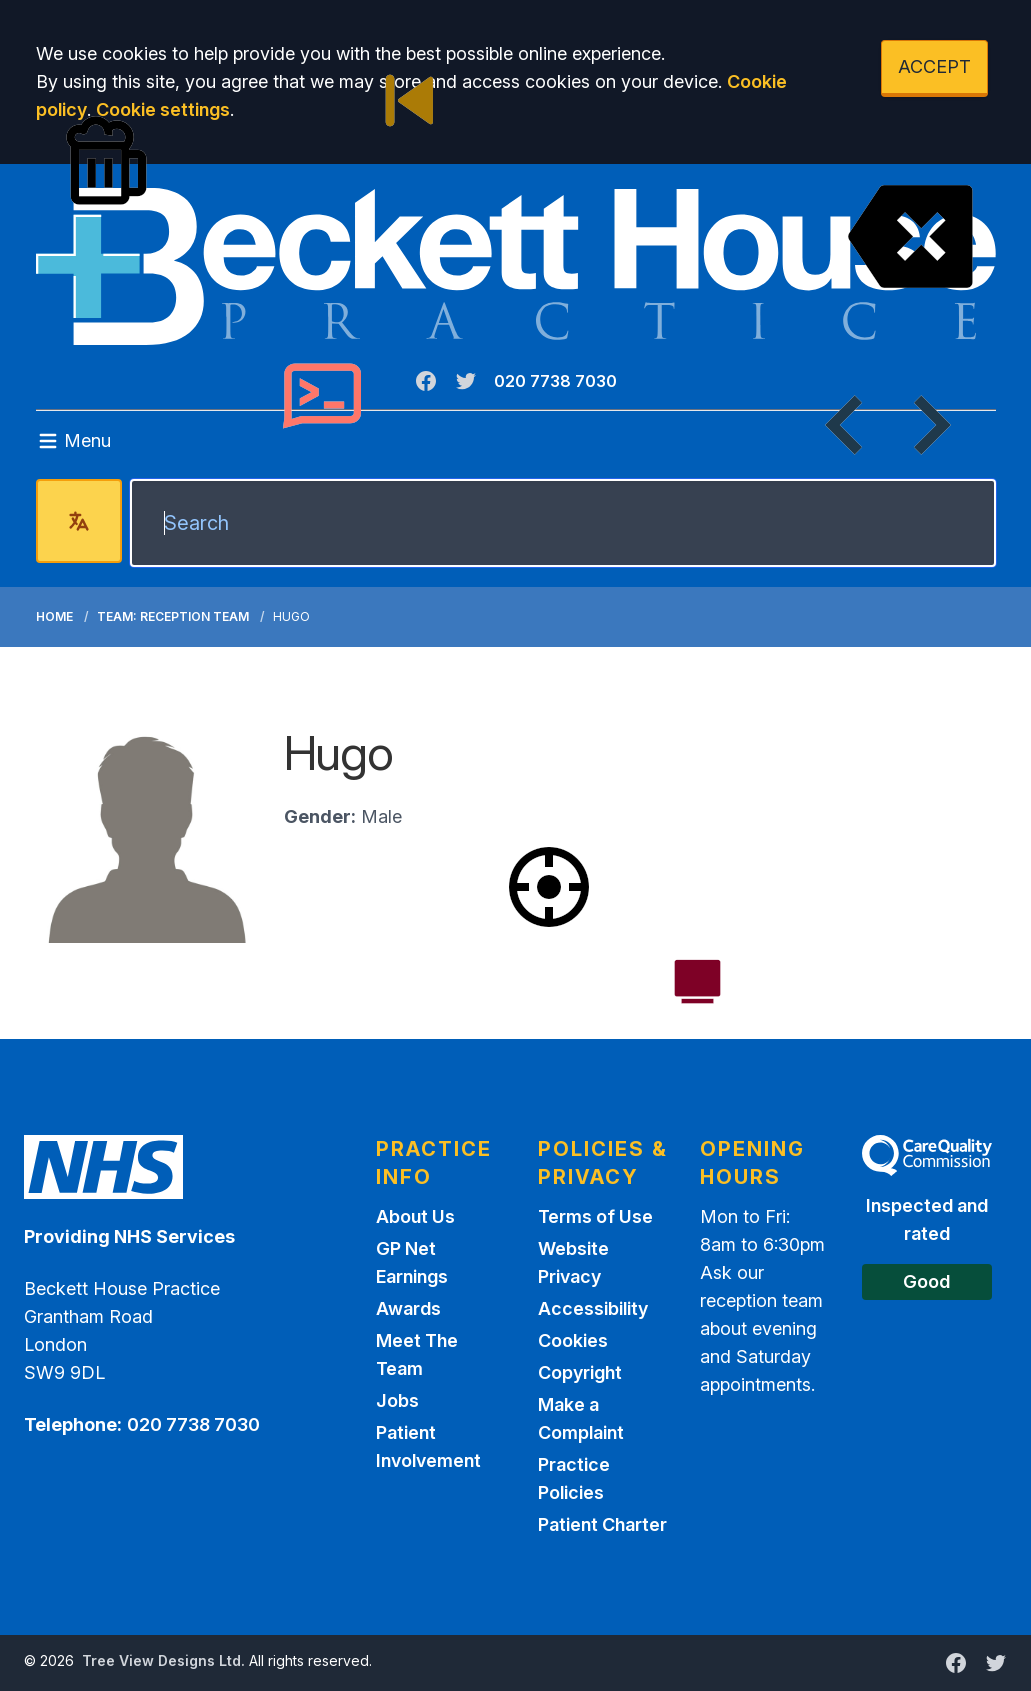 Image resolution: width=1031 pixels, height=1691 pixels. I want to click on browse nearby bars or pubs, so click(108, 162).